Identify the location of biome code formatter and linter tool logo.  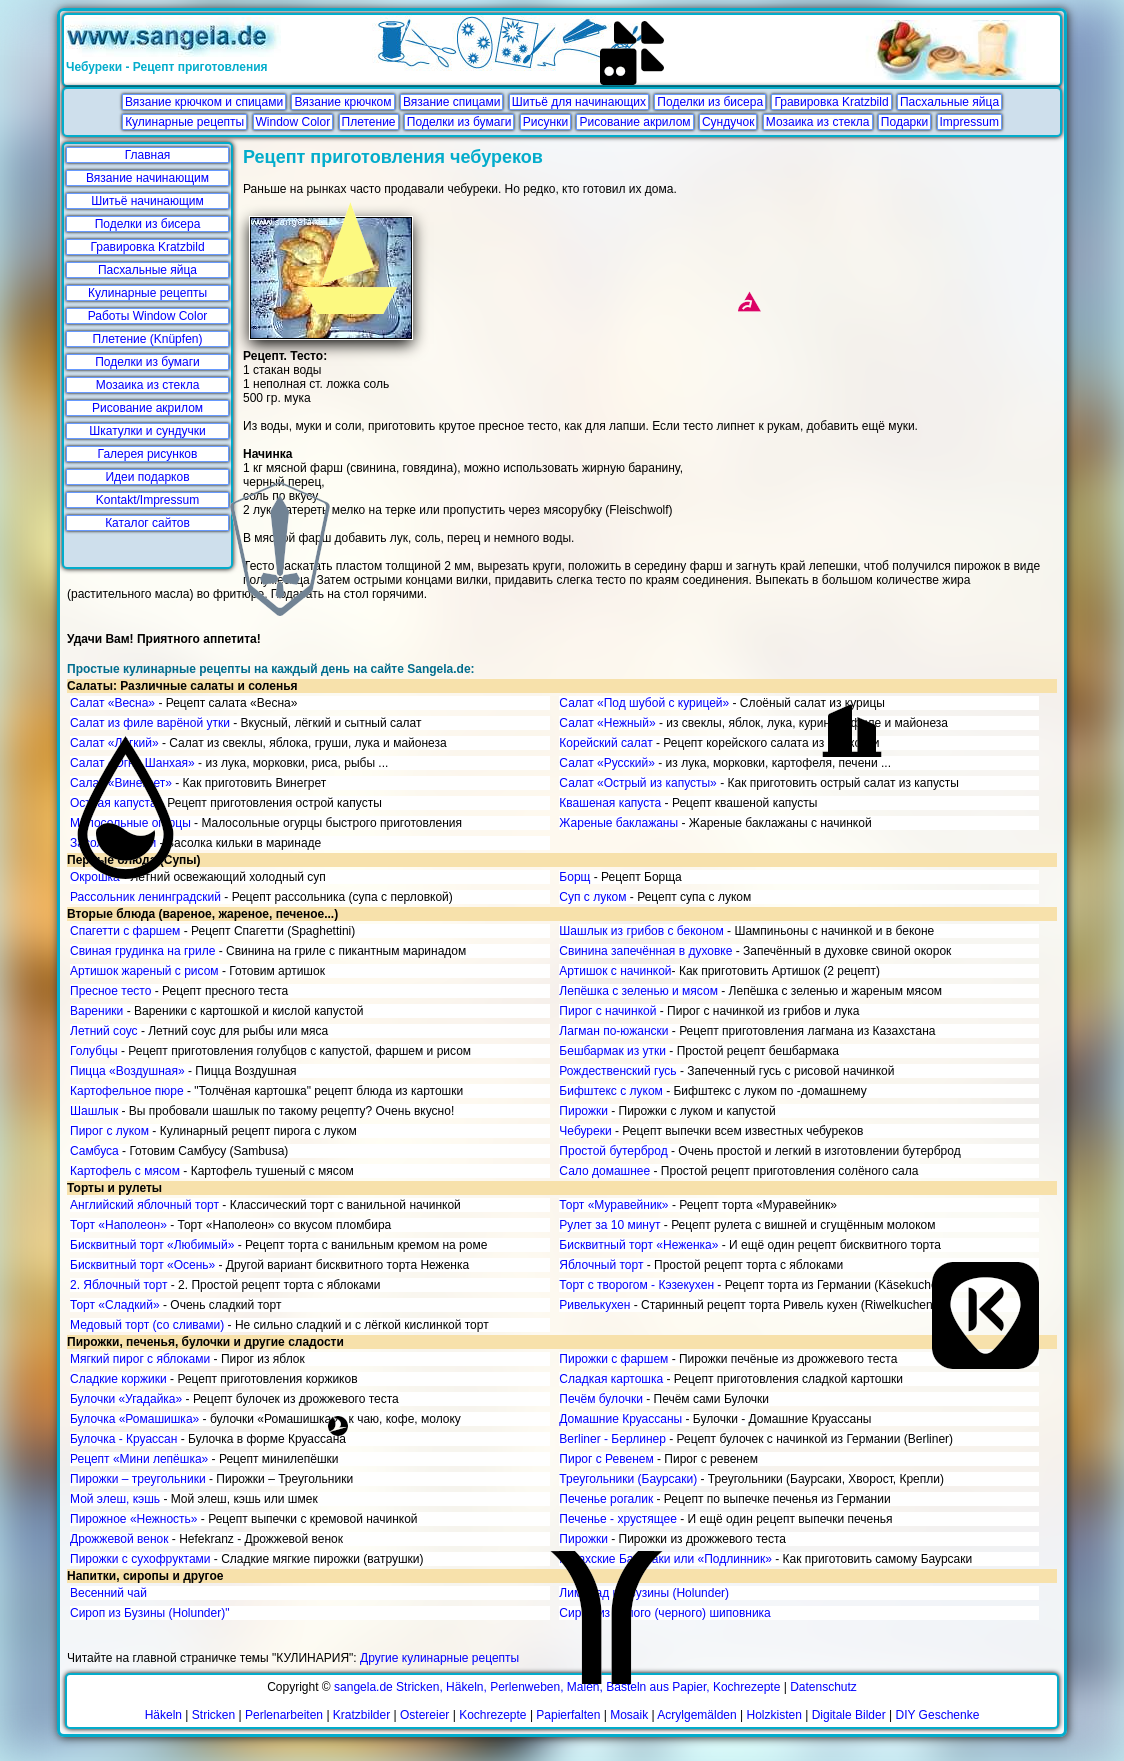
(749, 301).